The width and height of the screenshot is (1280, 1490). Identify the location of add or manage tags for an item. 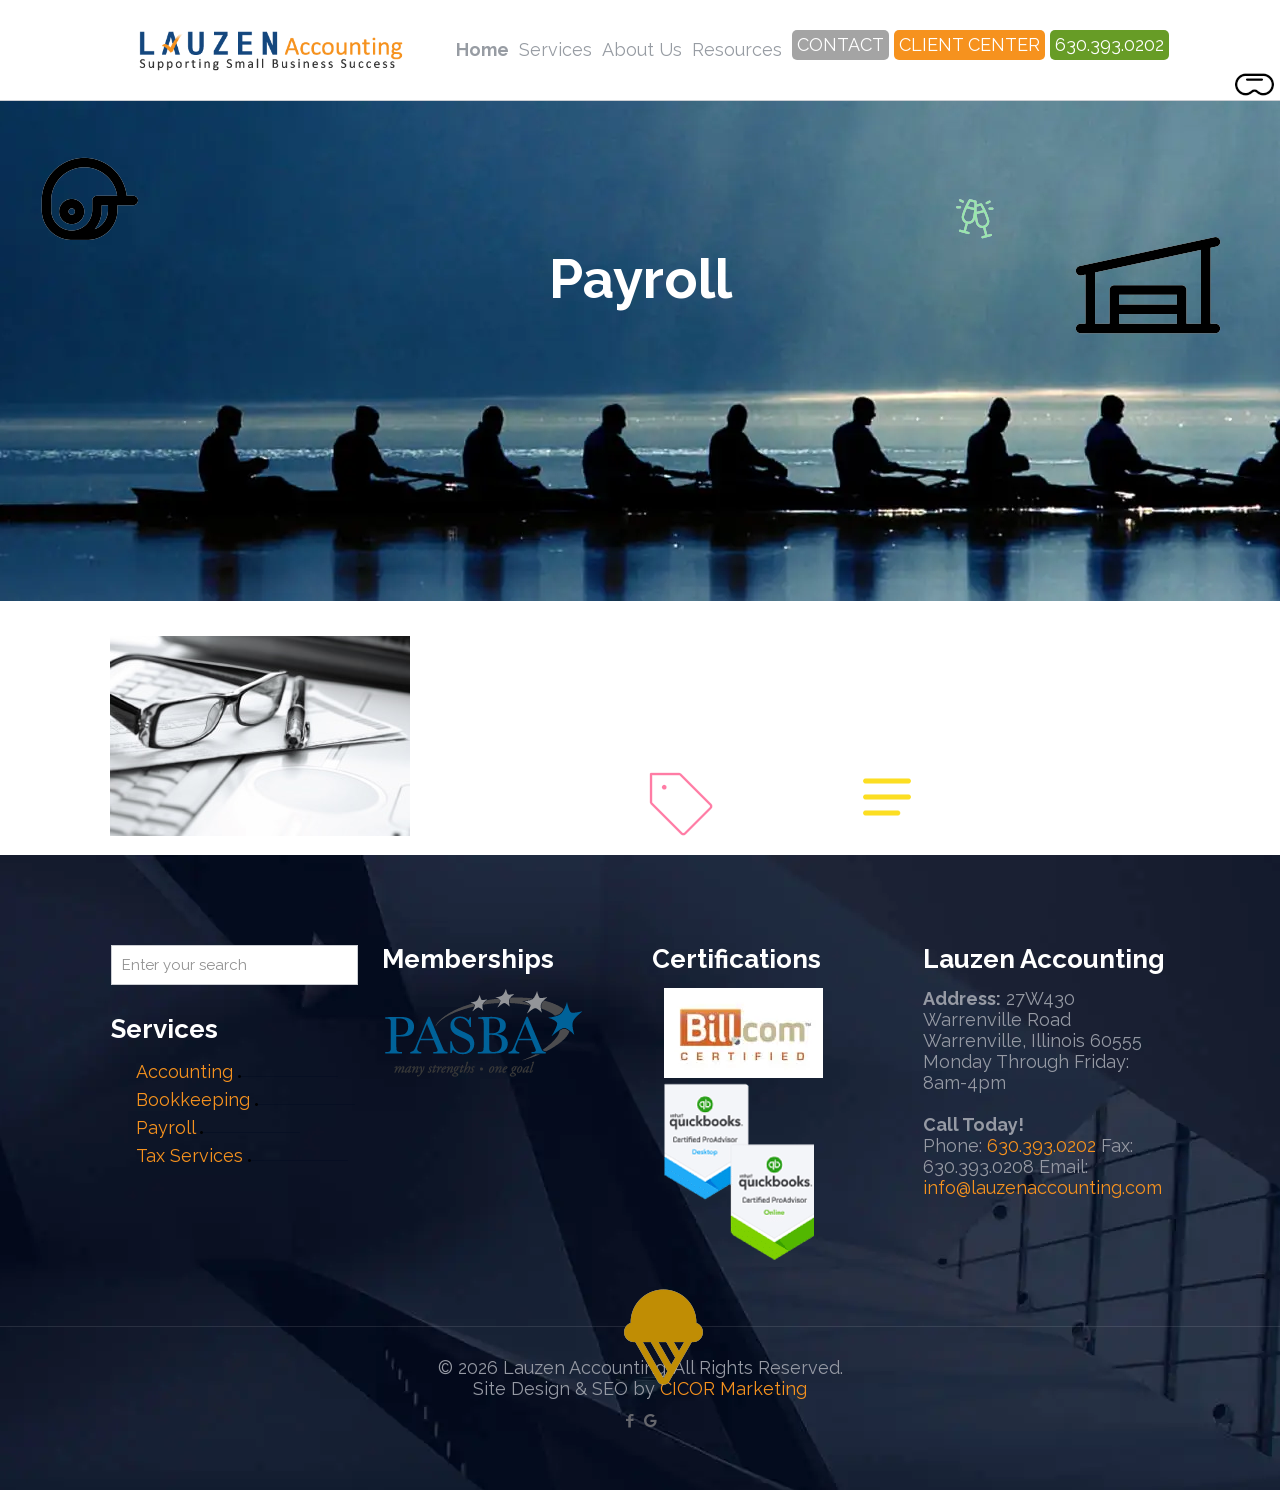
(677, 800).